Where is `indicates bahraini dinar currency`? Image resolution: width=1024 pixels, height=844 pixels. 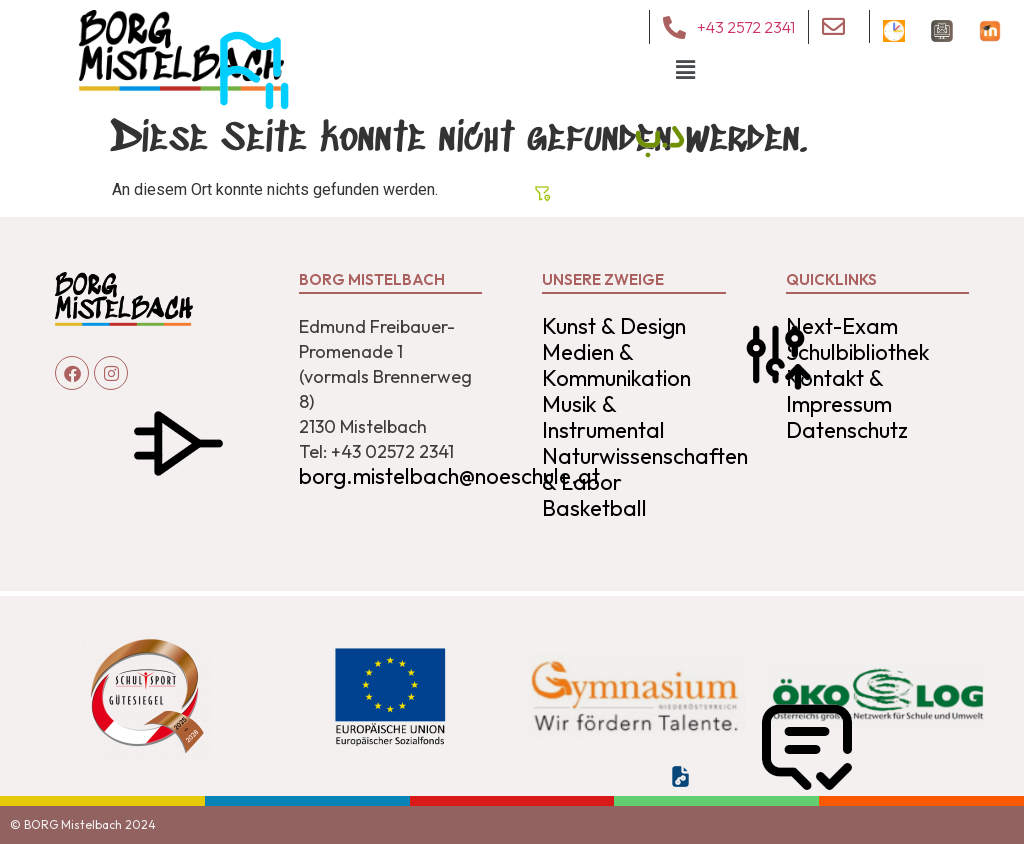 indicates bahraini dinar currency is located at coordinates (660, 138).